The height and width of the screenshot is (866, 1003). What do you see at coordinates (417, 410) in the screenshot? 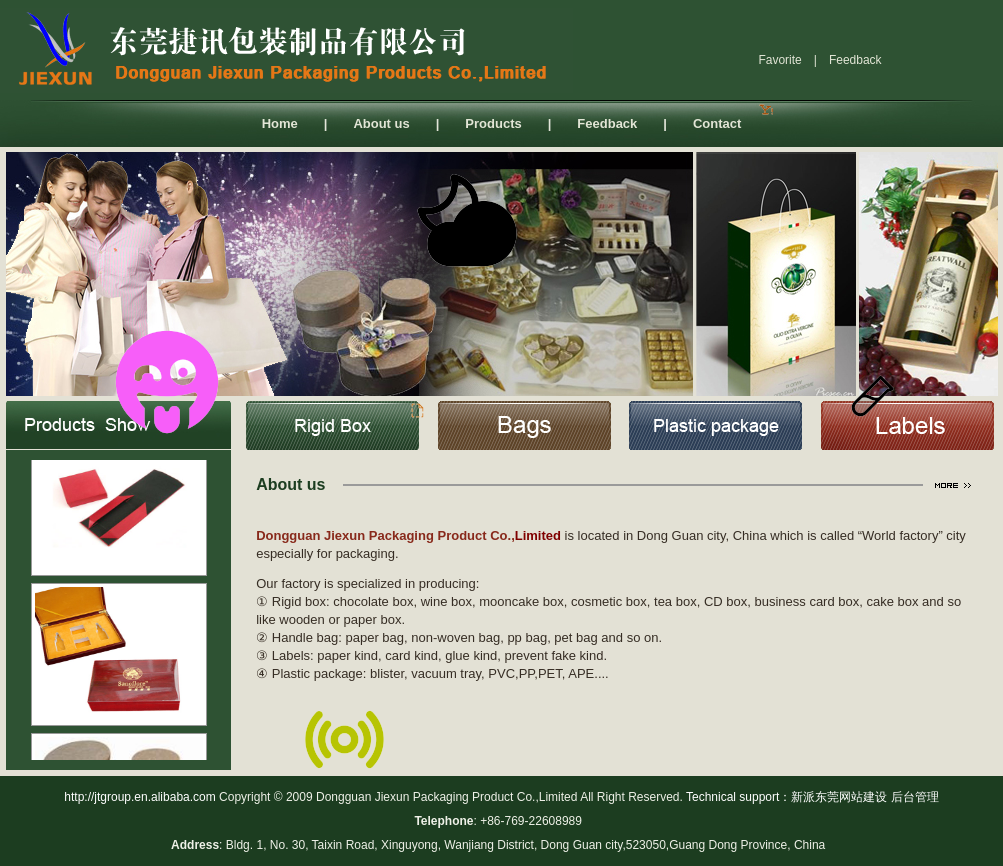
I see `indicates a draft or incomplete file` at bounding box center [417, 410].